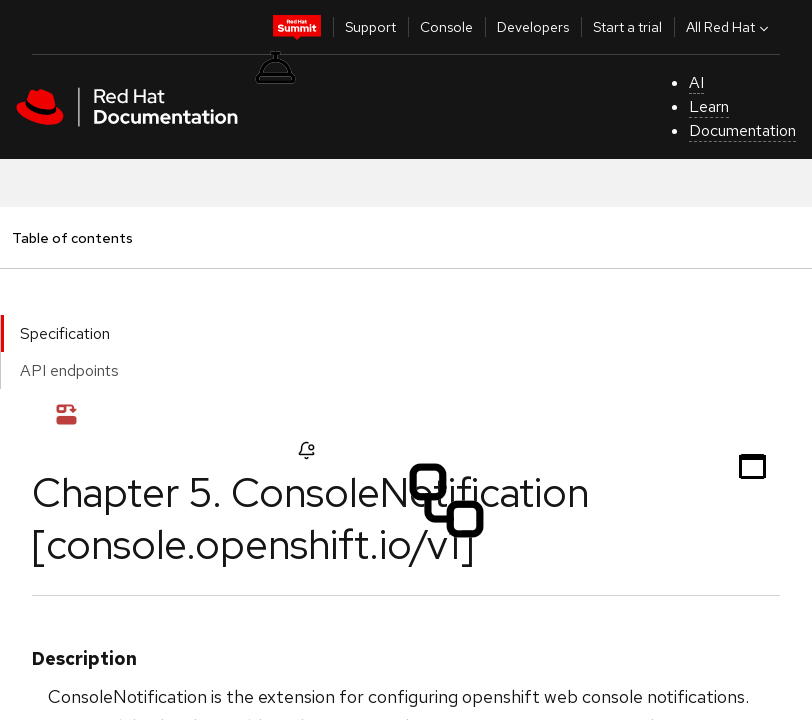 Image resolution: width=812 pixels, height=720 pixels. I want to click on request concierge or front desk assistance, so click(275, 67).